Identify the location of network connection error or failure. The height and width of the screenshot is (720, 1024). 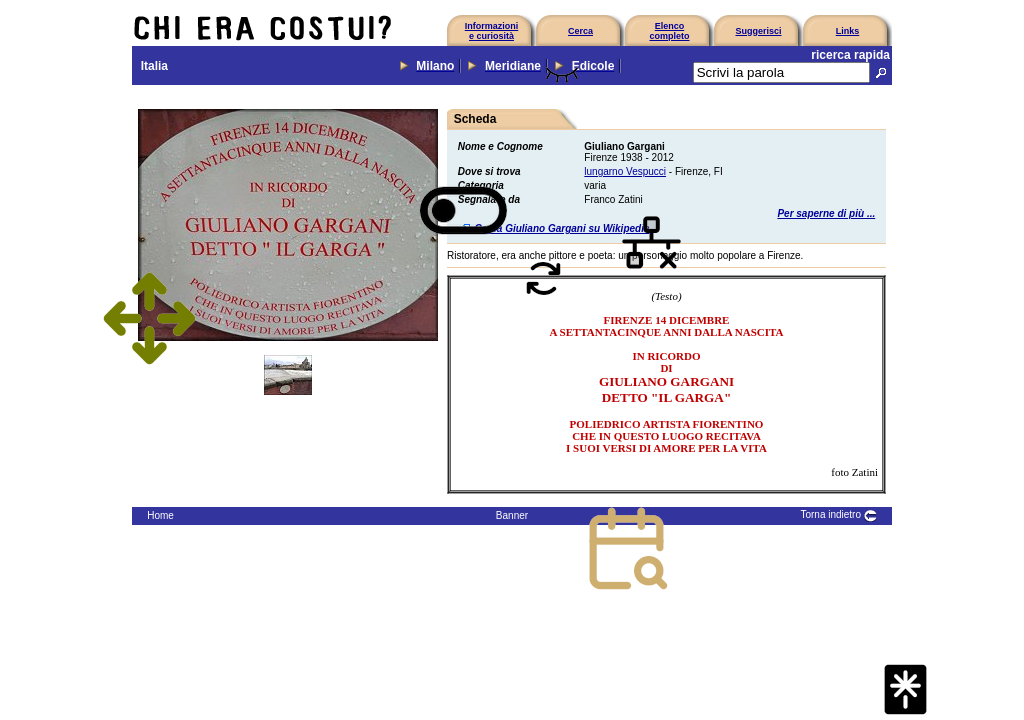
(651, 243).